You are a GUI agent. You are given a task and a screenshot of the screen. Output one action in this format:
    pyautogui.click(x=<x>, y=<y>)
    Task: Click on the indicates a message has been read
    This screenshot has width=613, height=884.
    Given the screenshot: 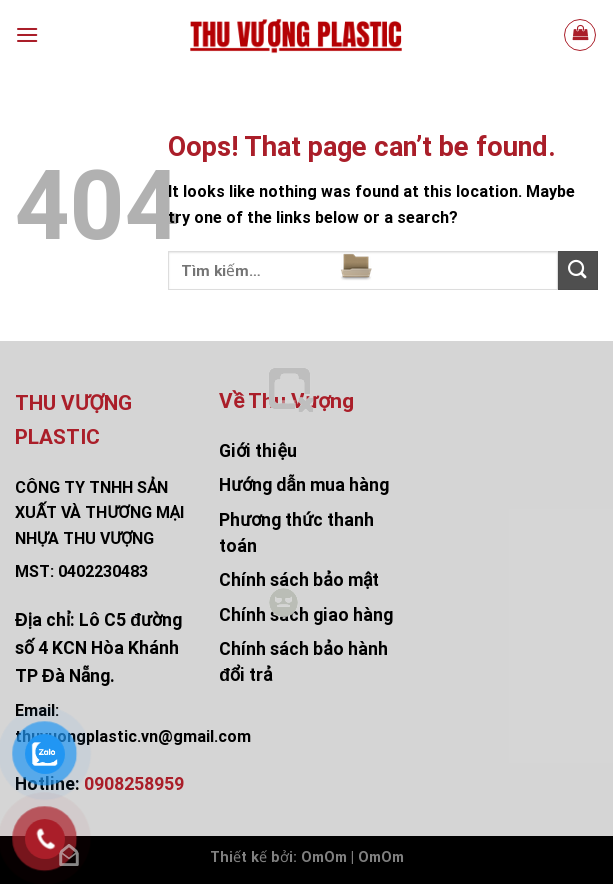 What is the action you would take?
    pyautogui.click(x=69, y=855)
    